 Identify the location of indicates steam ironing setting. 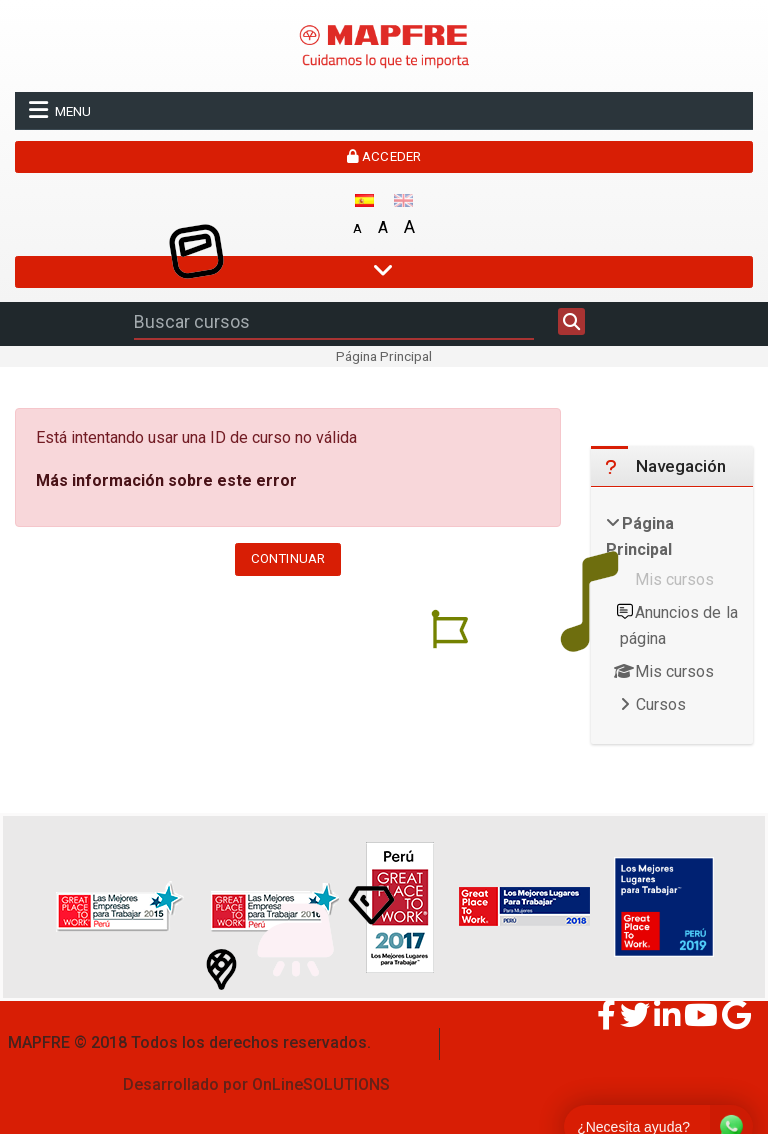
(296, 938).